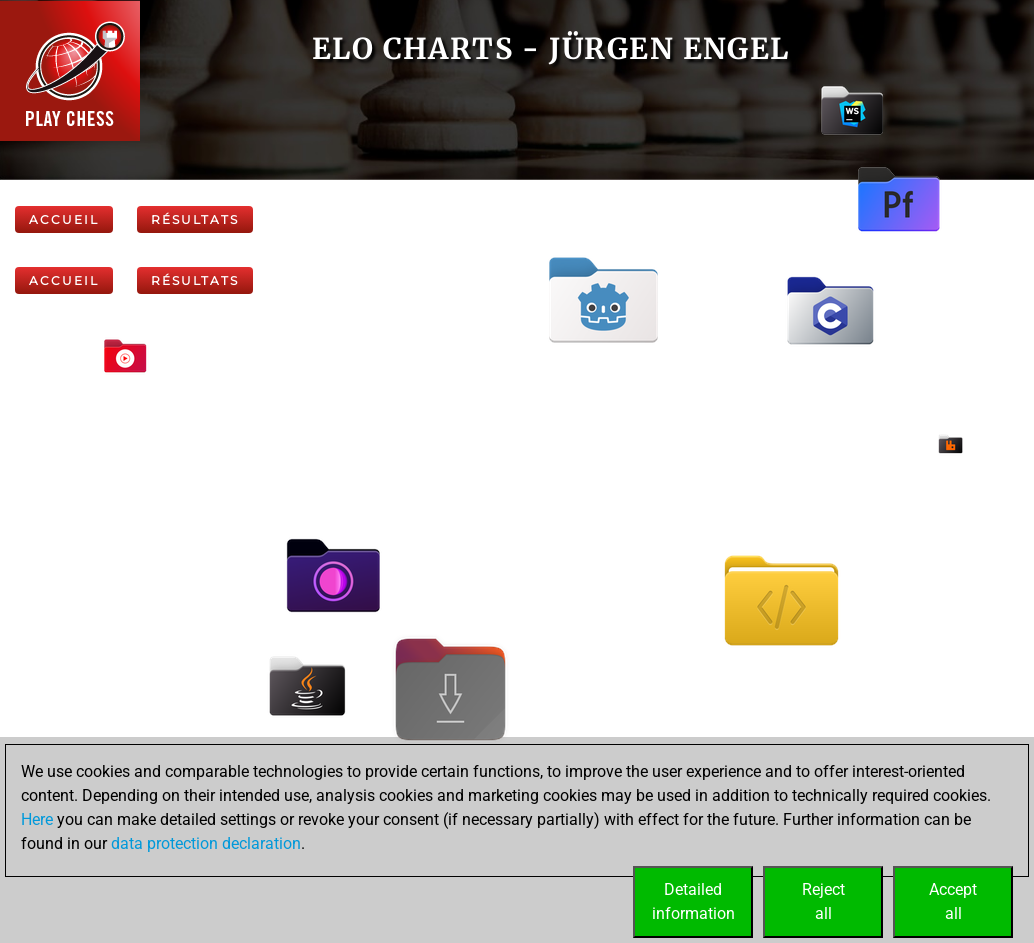 Image resolution: width=1034 pixels, height=943 pixels. What do you see at coordinates (307, 688) in the screenshot?
I see `open folder containing java project files` at bounding box center [307, 688].